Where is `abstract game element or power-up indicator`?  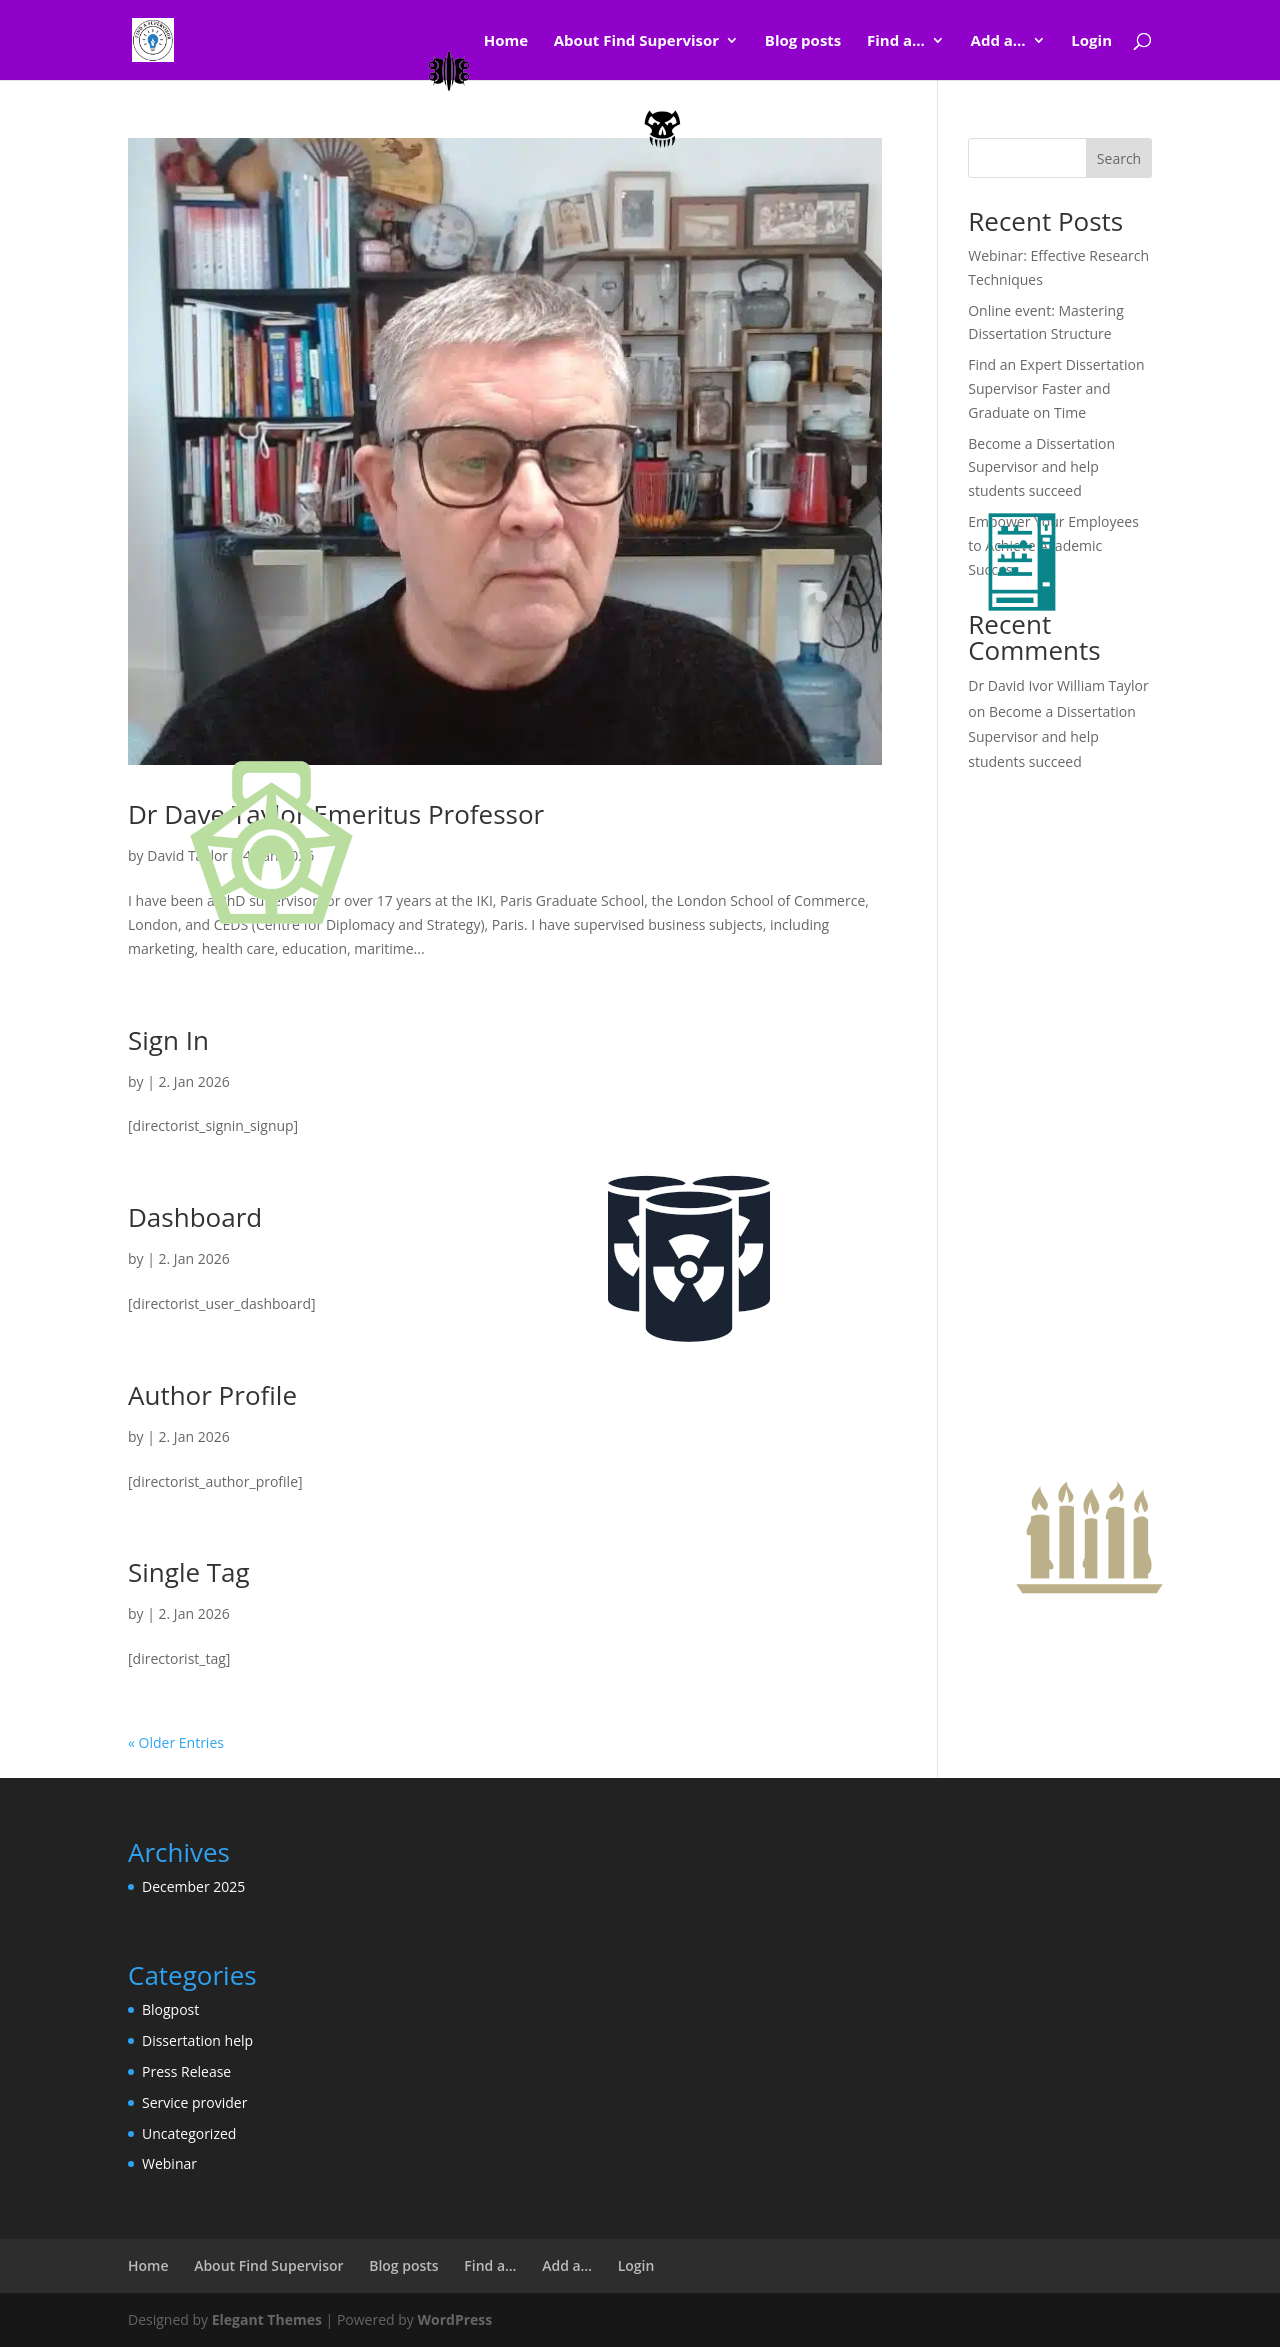 abstract game element or power-up indicator is located at coordinates (449, 71).